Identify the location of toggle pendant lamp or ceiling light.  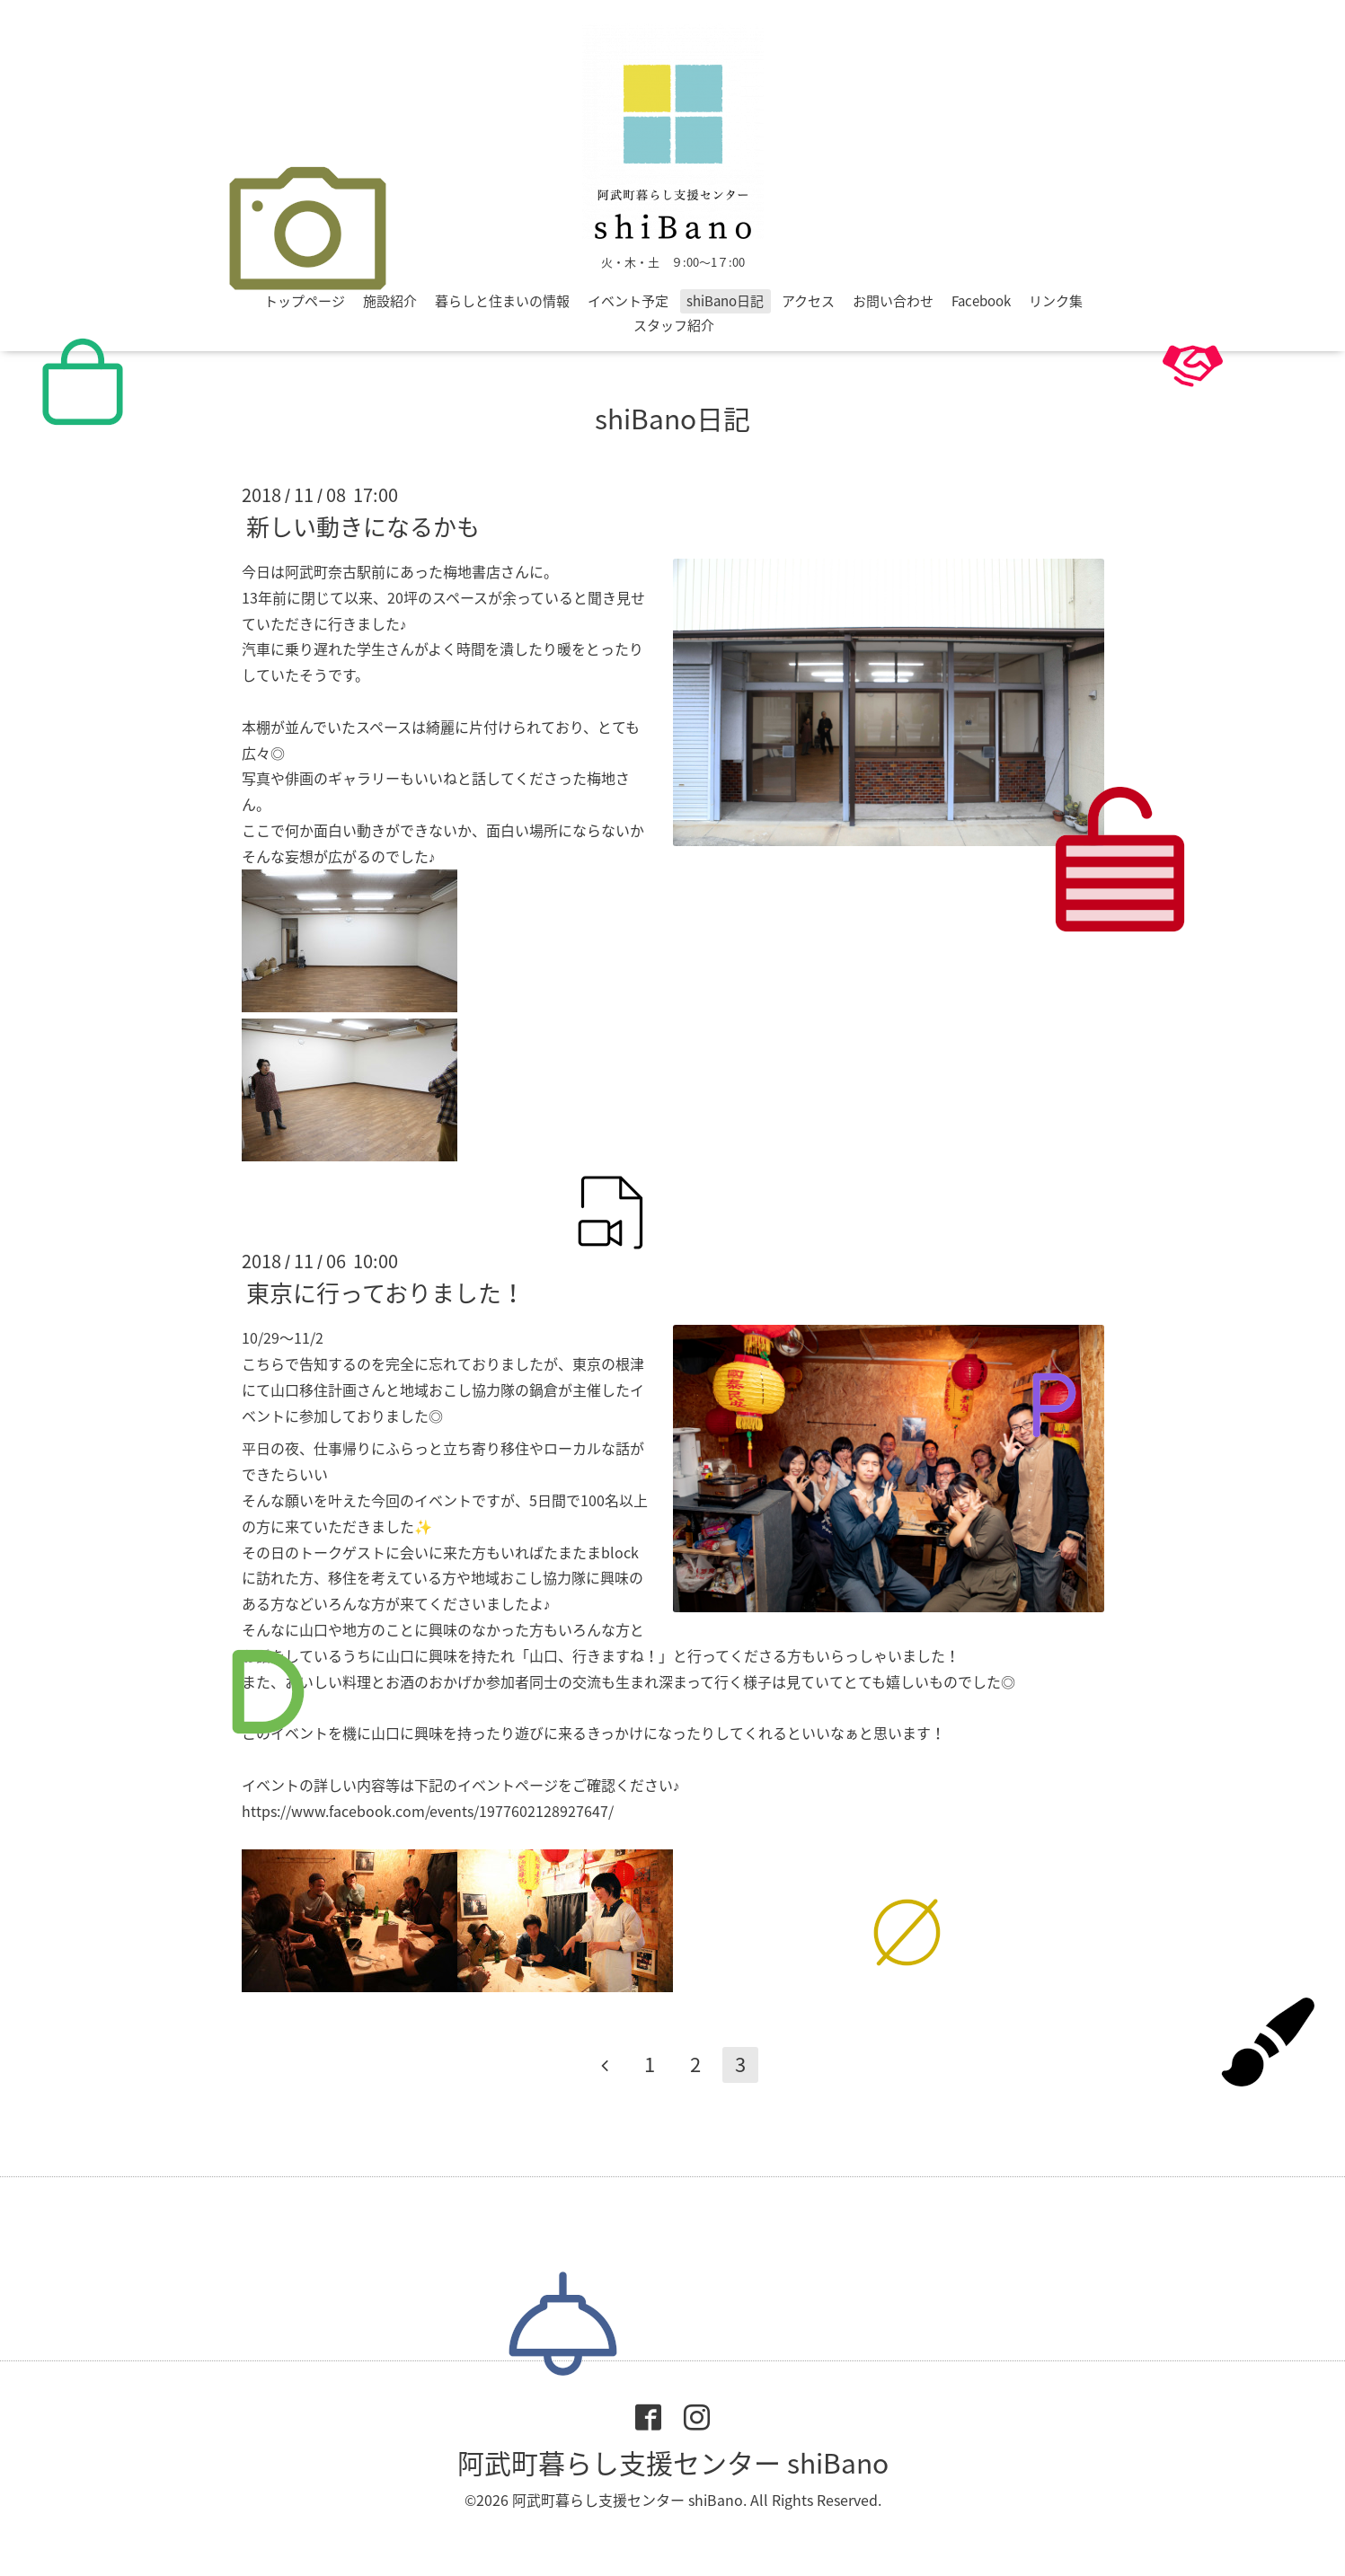
(562, 2329).